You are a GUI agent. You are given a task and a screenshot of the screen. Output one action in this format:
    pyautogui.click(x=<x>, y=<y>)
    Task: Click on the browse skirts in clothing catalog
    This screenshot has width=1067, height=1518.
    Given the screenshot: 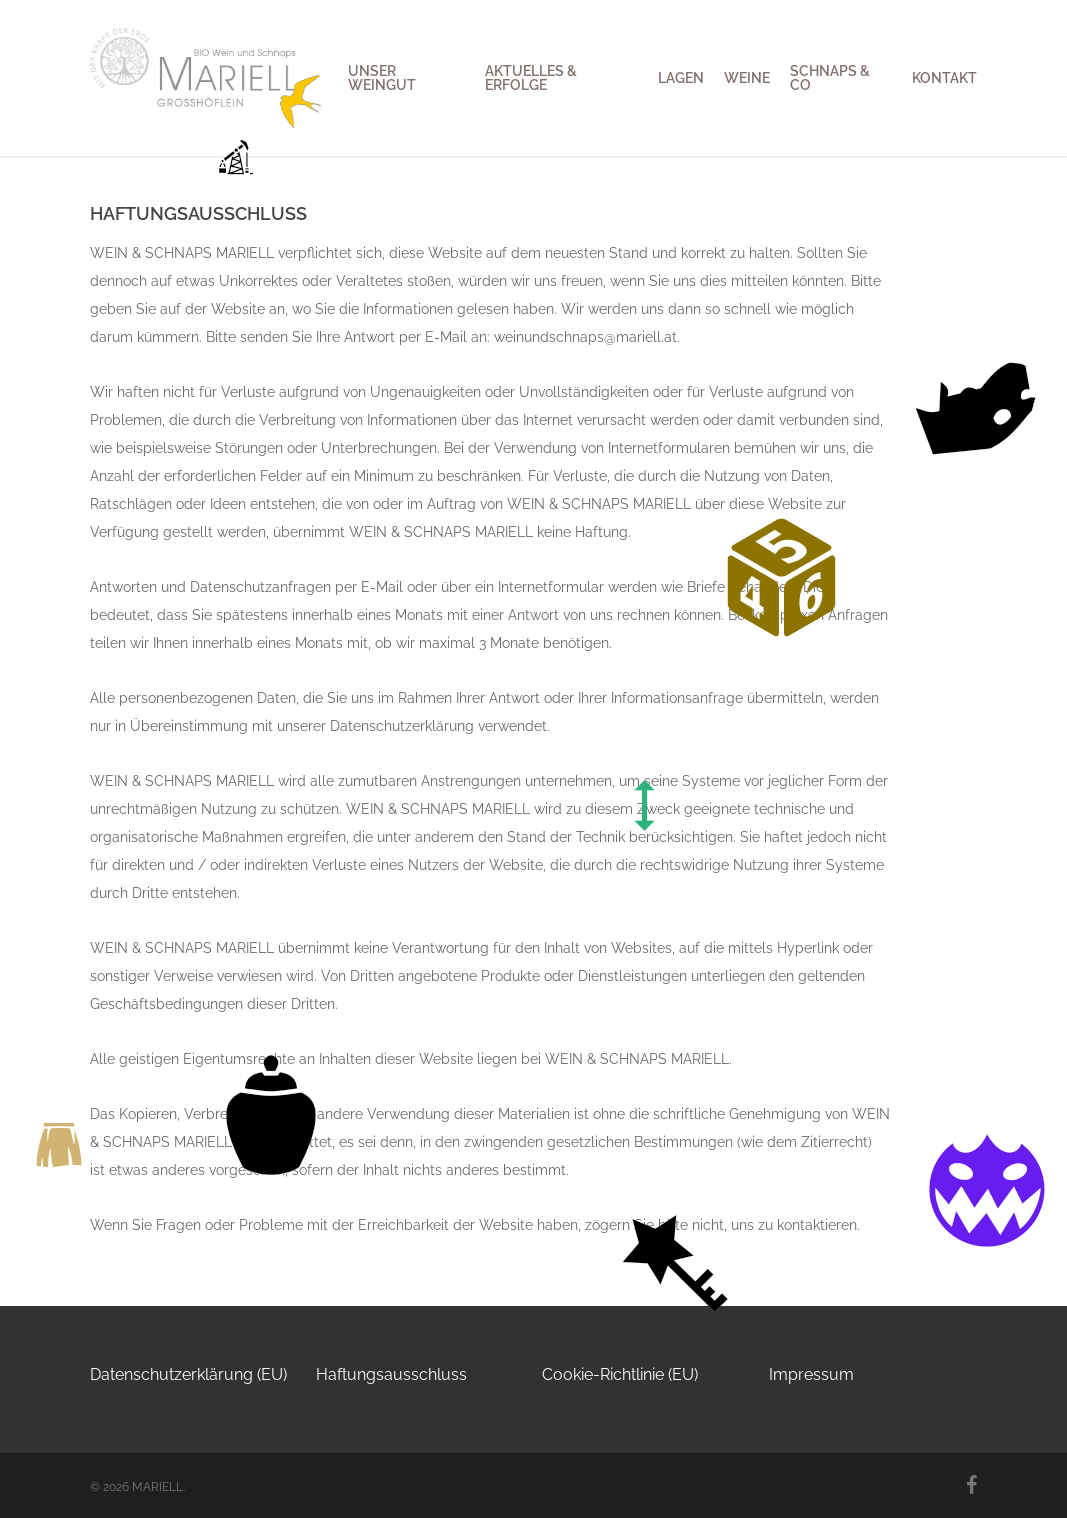 What is the action you would take?
    pyautogui.click(x=59, y=1145)
    